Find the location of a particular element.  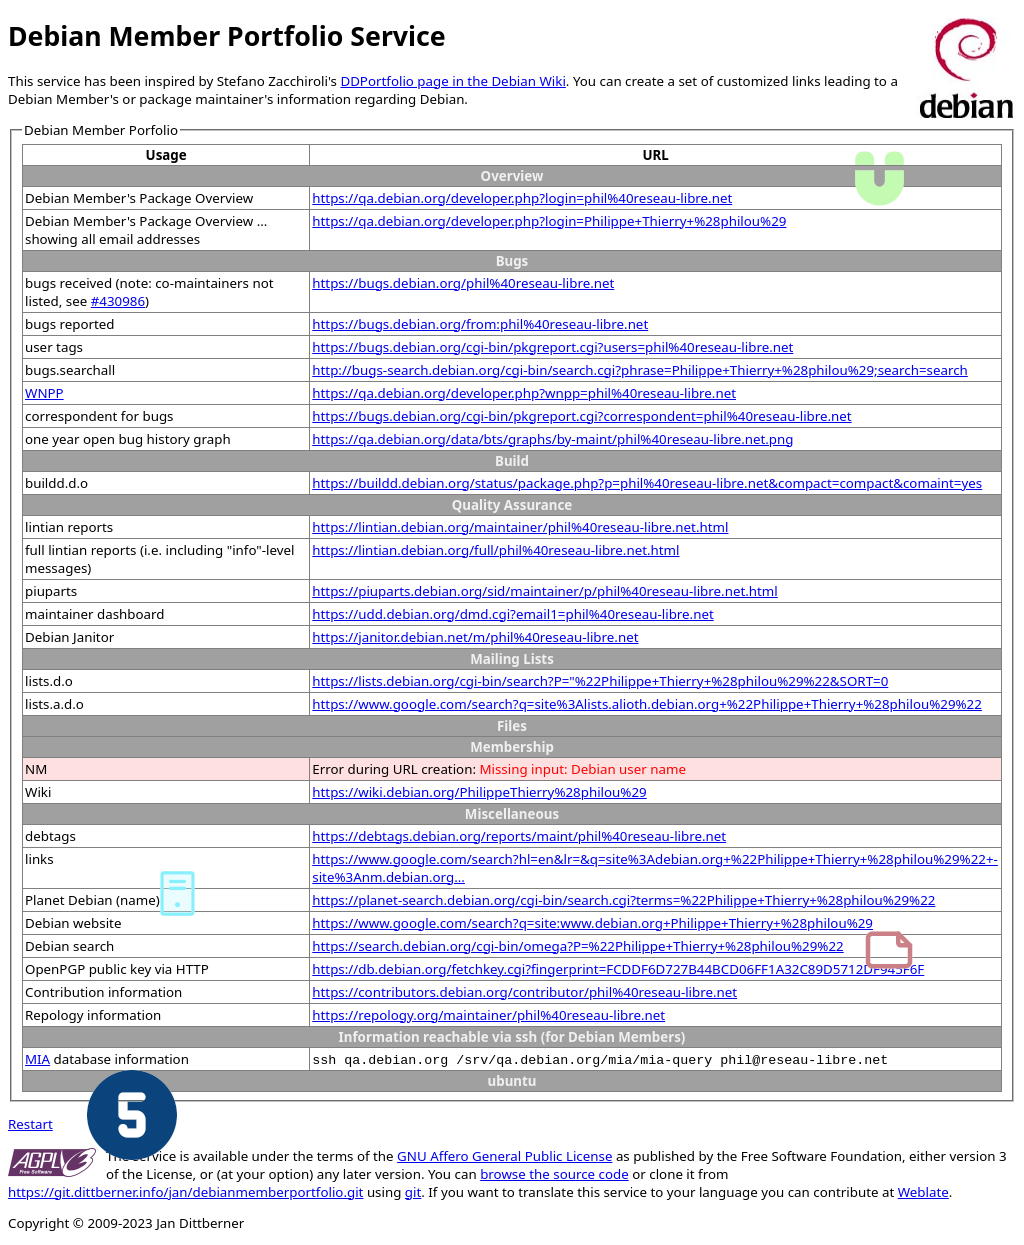

view document in landscape orientation is located at coordinates (889, 950).